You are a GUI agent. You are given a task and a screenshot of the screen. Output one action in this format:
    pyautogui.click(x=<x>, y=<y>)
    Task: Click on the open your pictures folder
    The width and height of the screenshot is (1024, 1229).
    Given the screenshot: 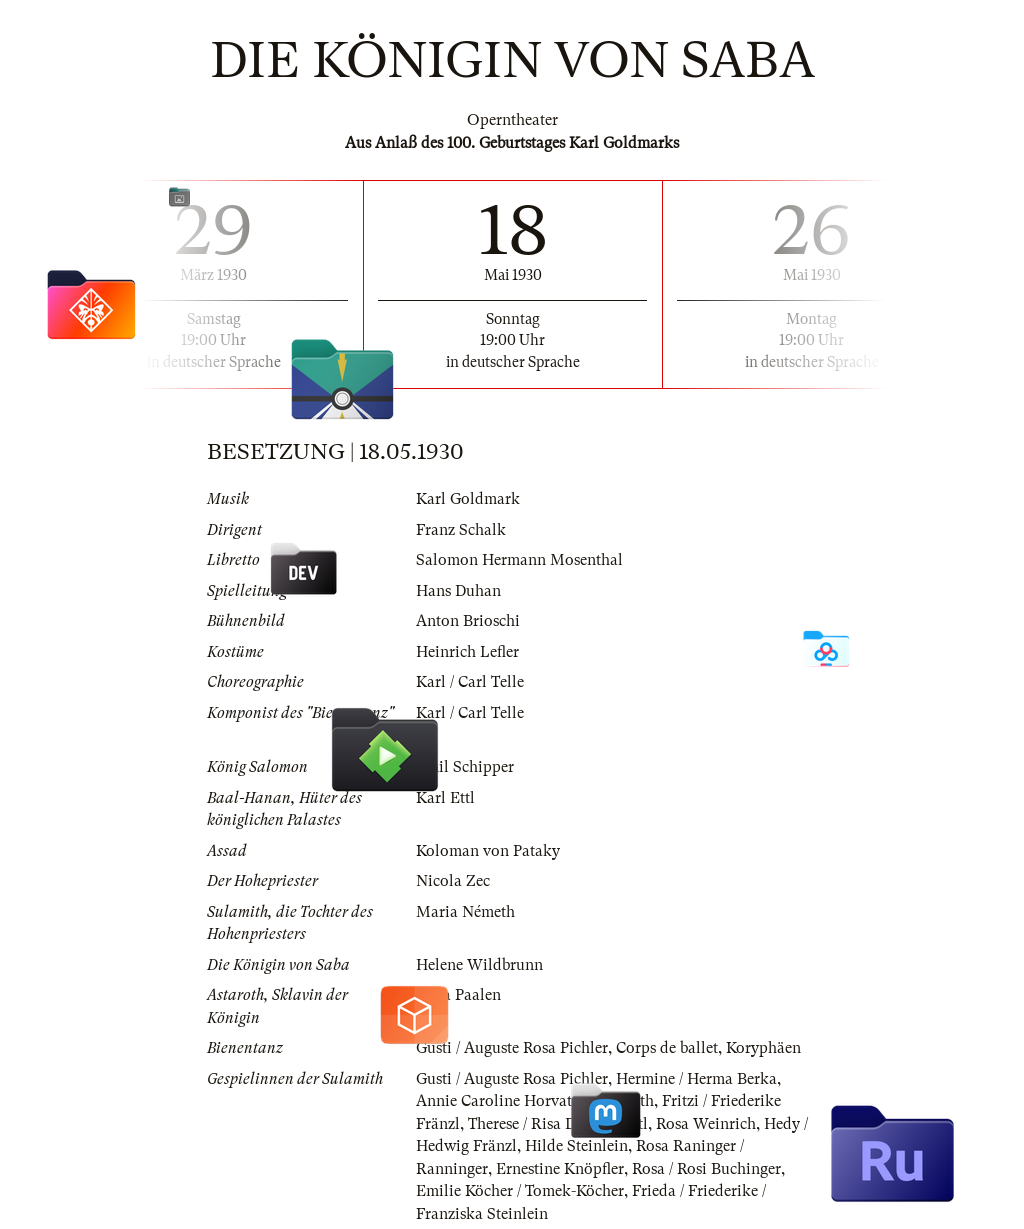 What is the action you would take?
    pyautogui.click(x=179, y=196)
    